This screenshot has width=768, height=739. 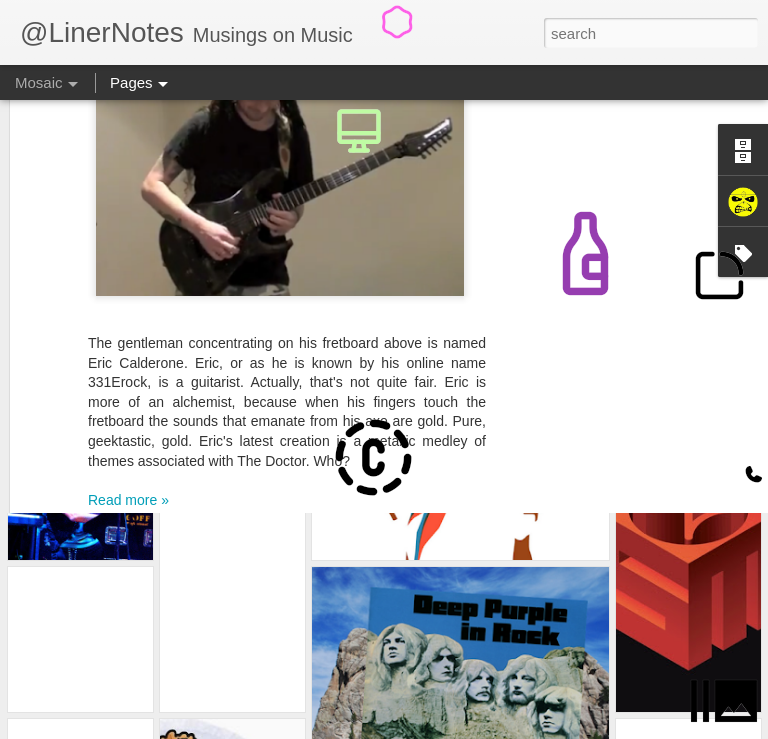 What do you see at coordinates (719, 275) in the screenshot?
I see `adjust corner radius of a shape` at bounding box center [719, 275].